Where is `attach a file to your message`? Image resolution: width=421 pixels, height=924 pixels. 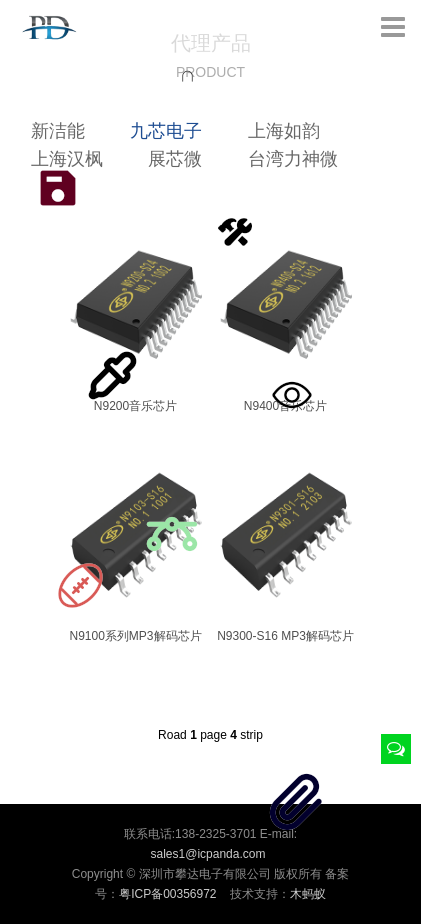 attach a file to your message is located at coordinates (295, 801).